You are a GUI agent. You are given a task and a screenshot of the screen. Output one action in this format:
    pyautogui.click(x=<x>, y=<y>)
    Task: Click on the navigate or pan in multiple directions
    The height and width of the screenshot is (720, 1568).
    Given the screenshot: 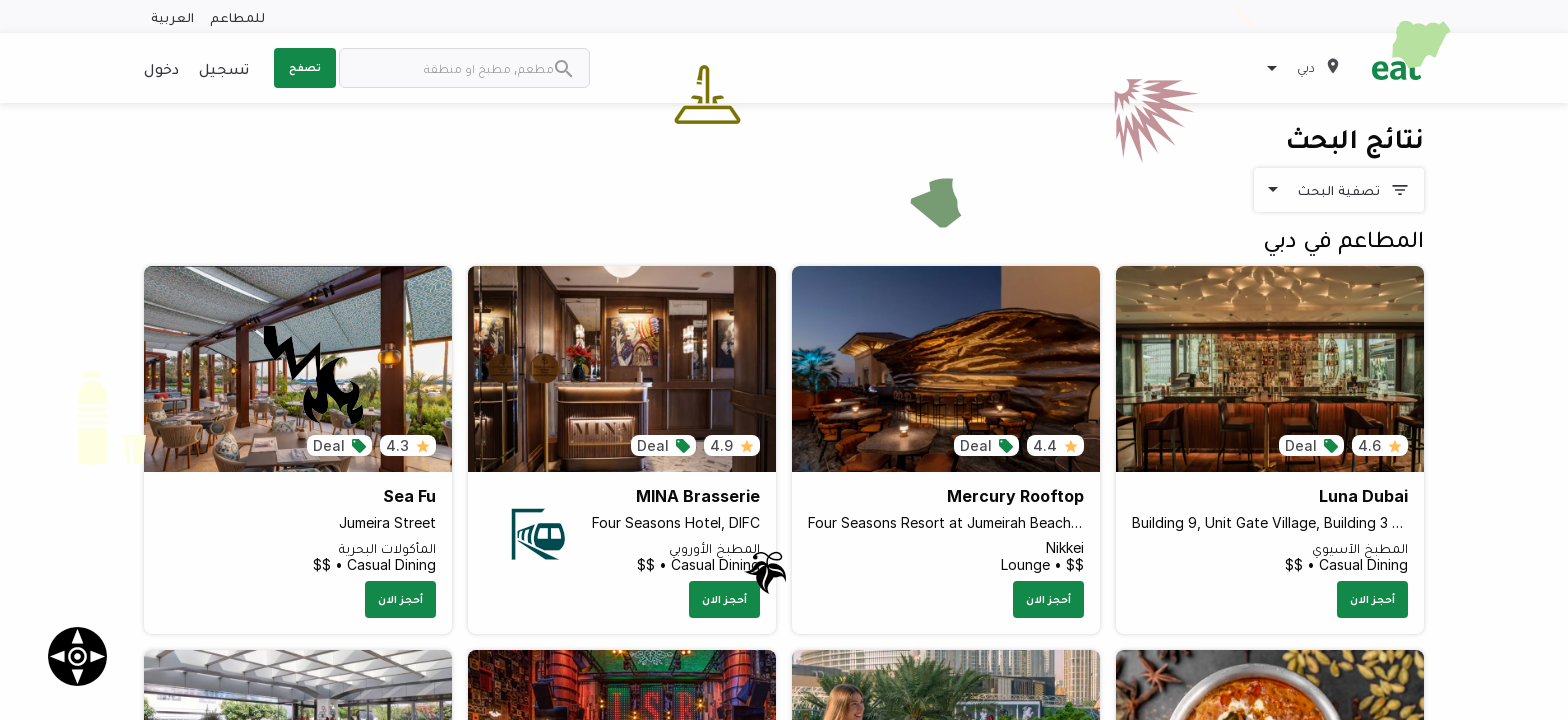 What is the action you would take?
    pyautogui.click(x=77, y=656)
    